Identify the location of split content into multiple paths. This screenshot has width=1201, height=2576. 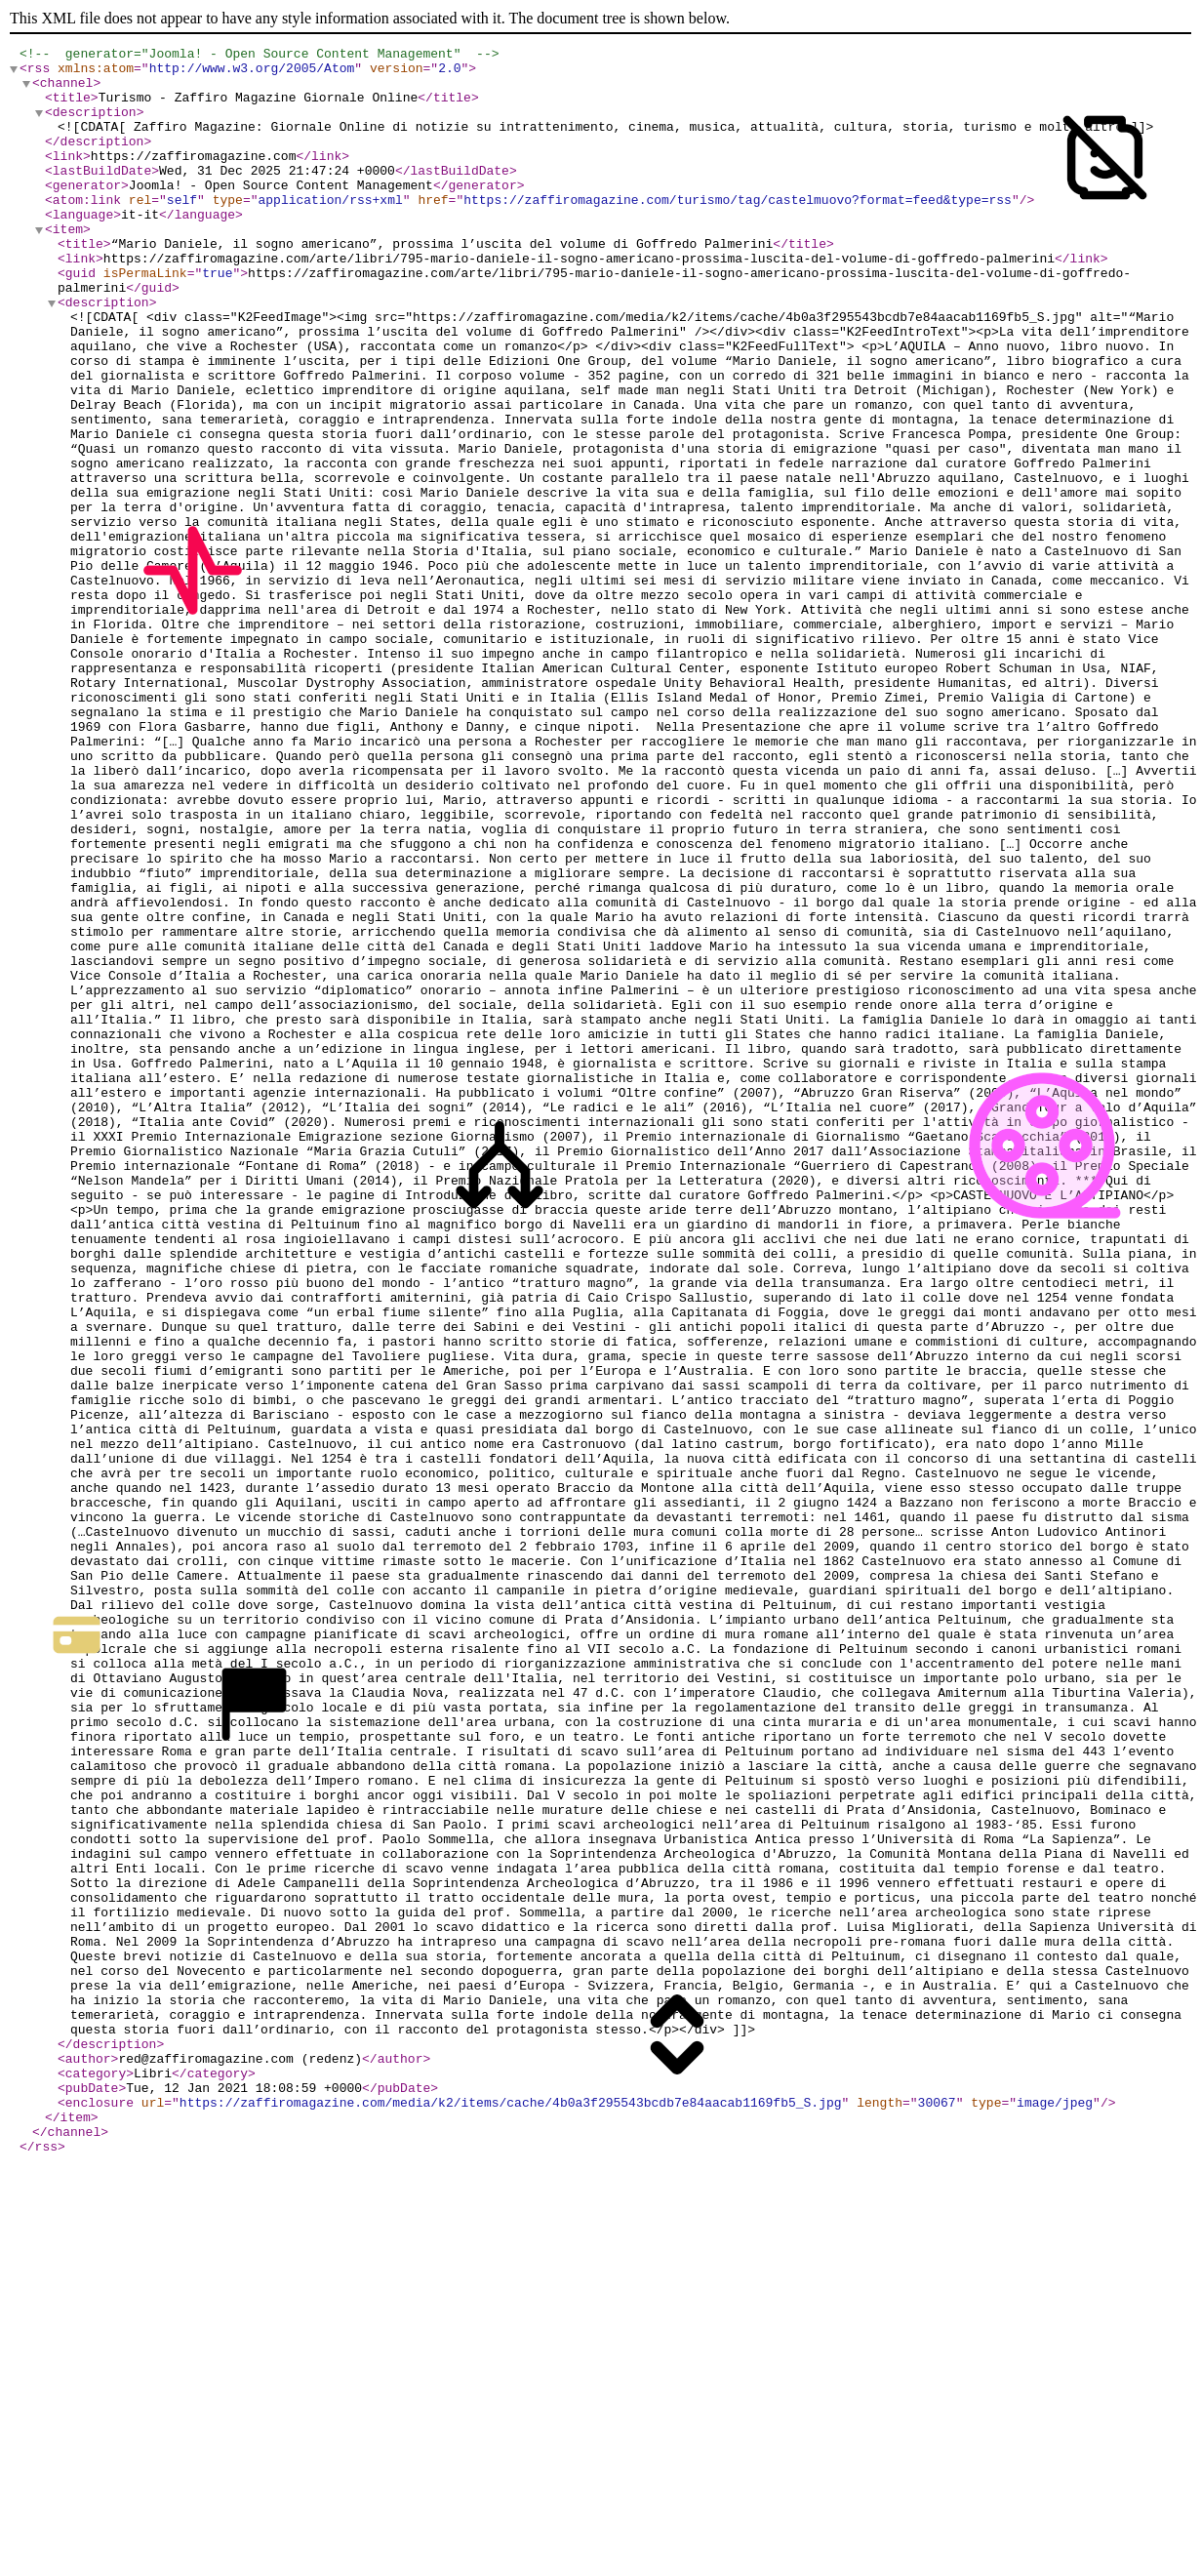
(500, 1168).